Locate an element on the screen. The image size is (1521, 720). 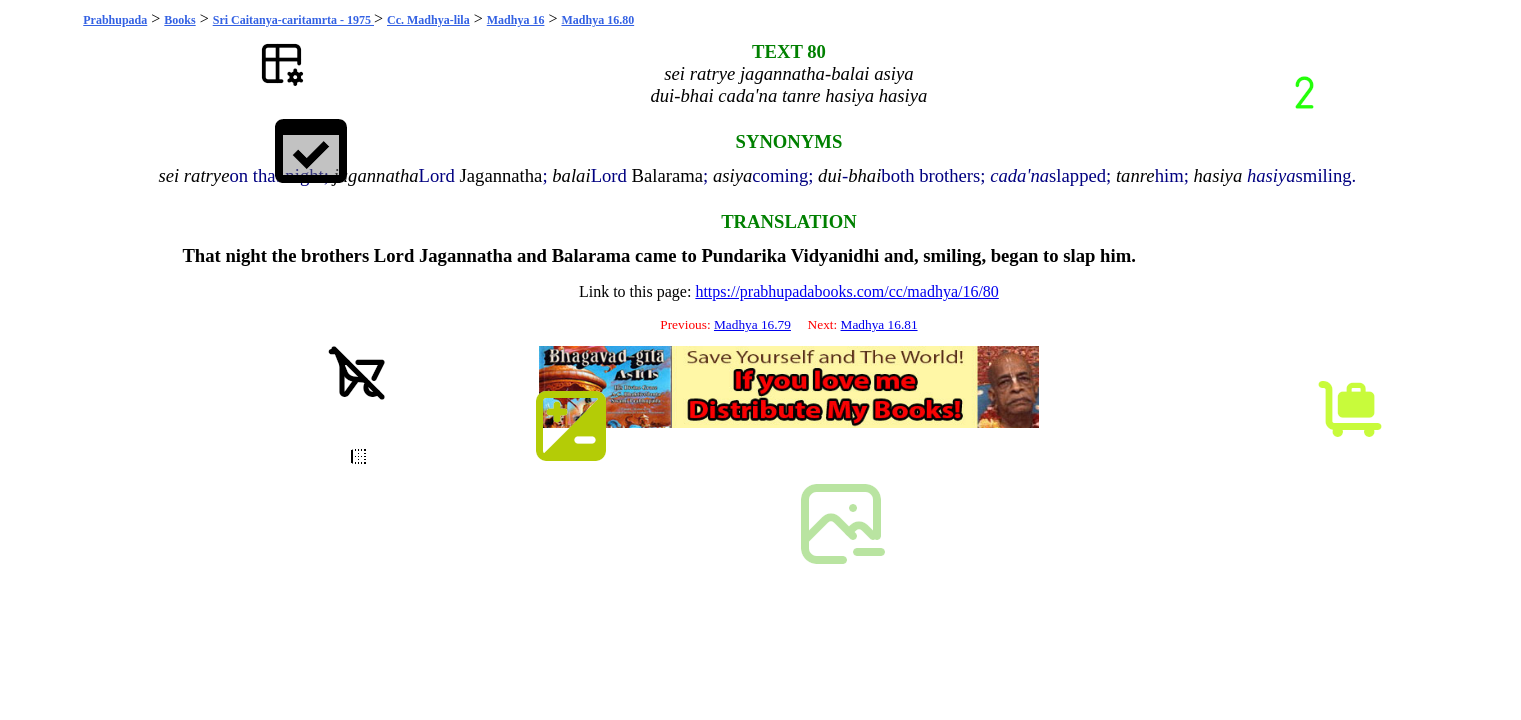
apply border to left edge of cell or element is located at coordinates (358, 456).